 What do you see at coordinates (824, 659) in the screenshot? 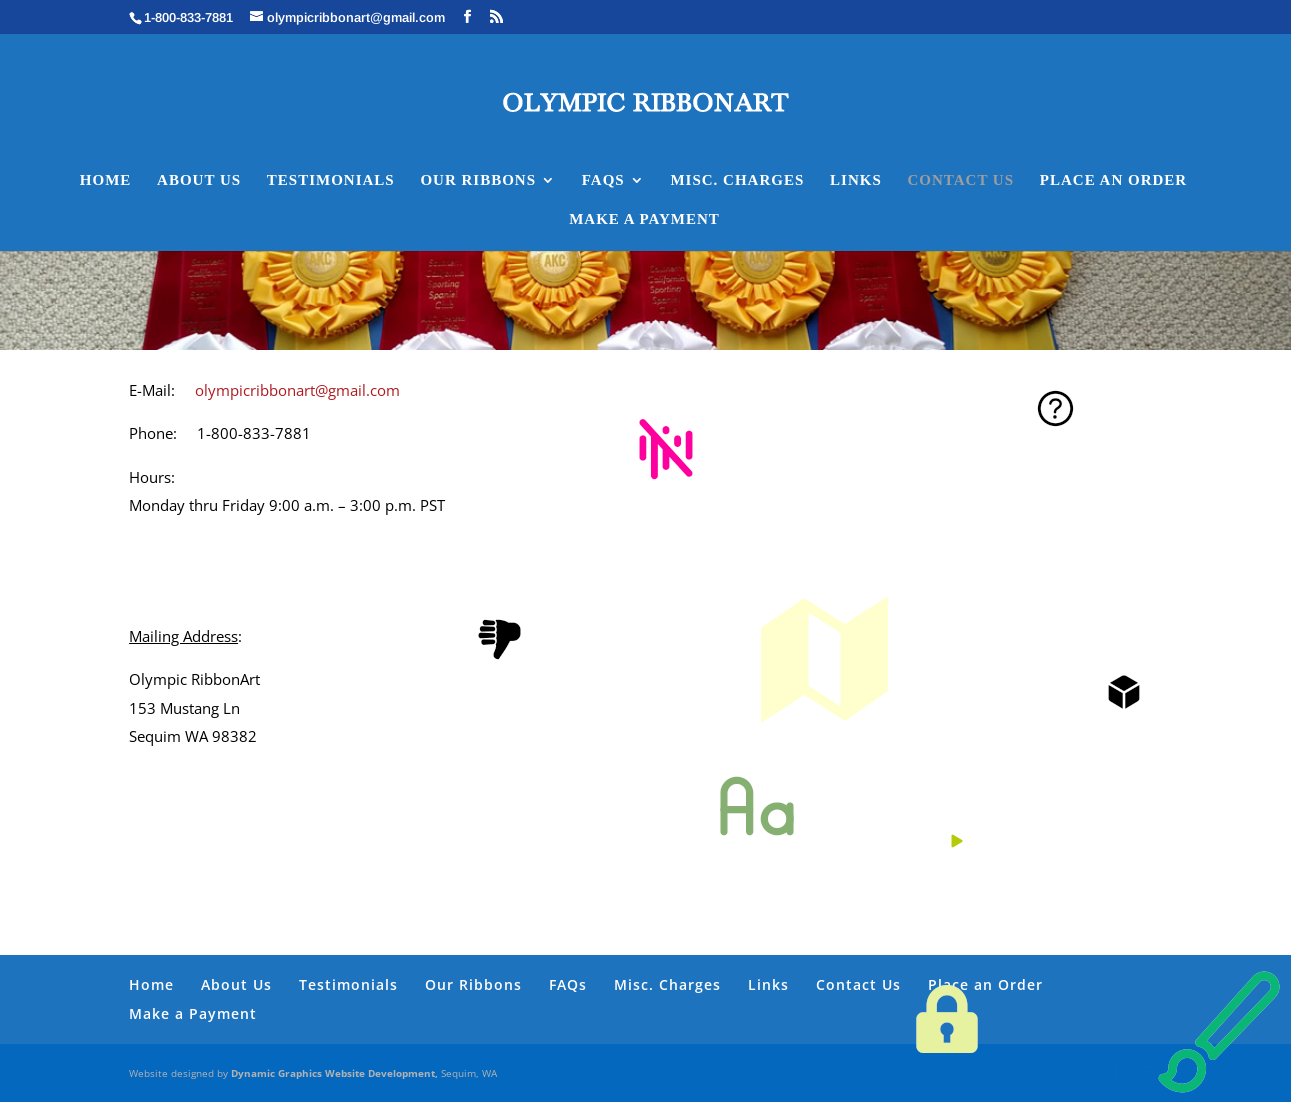
I see `open the map view` at bounding box center [824, 659].